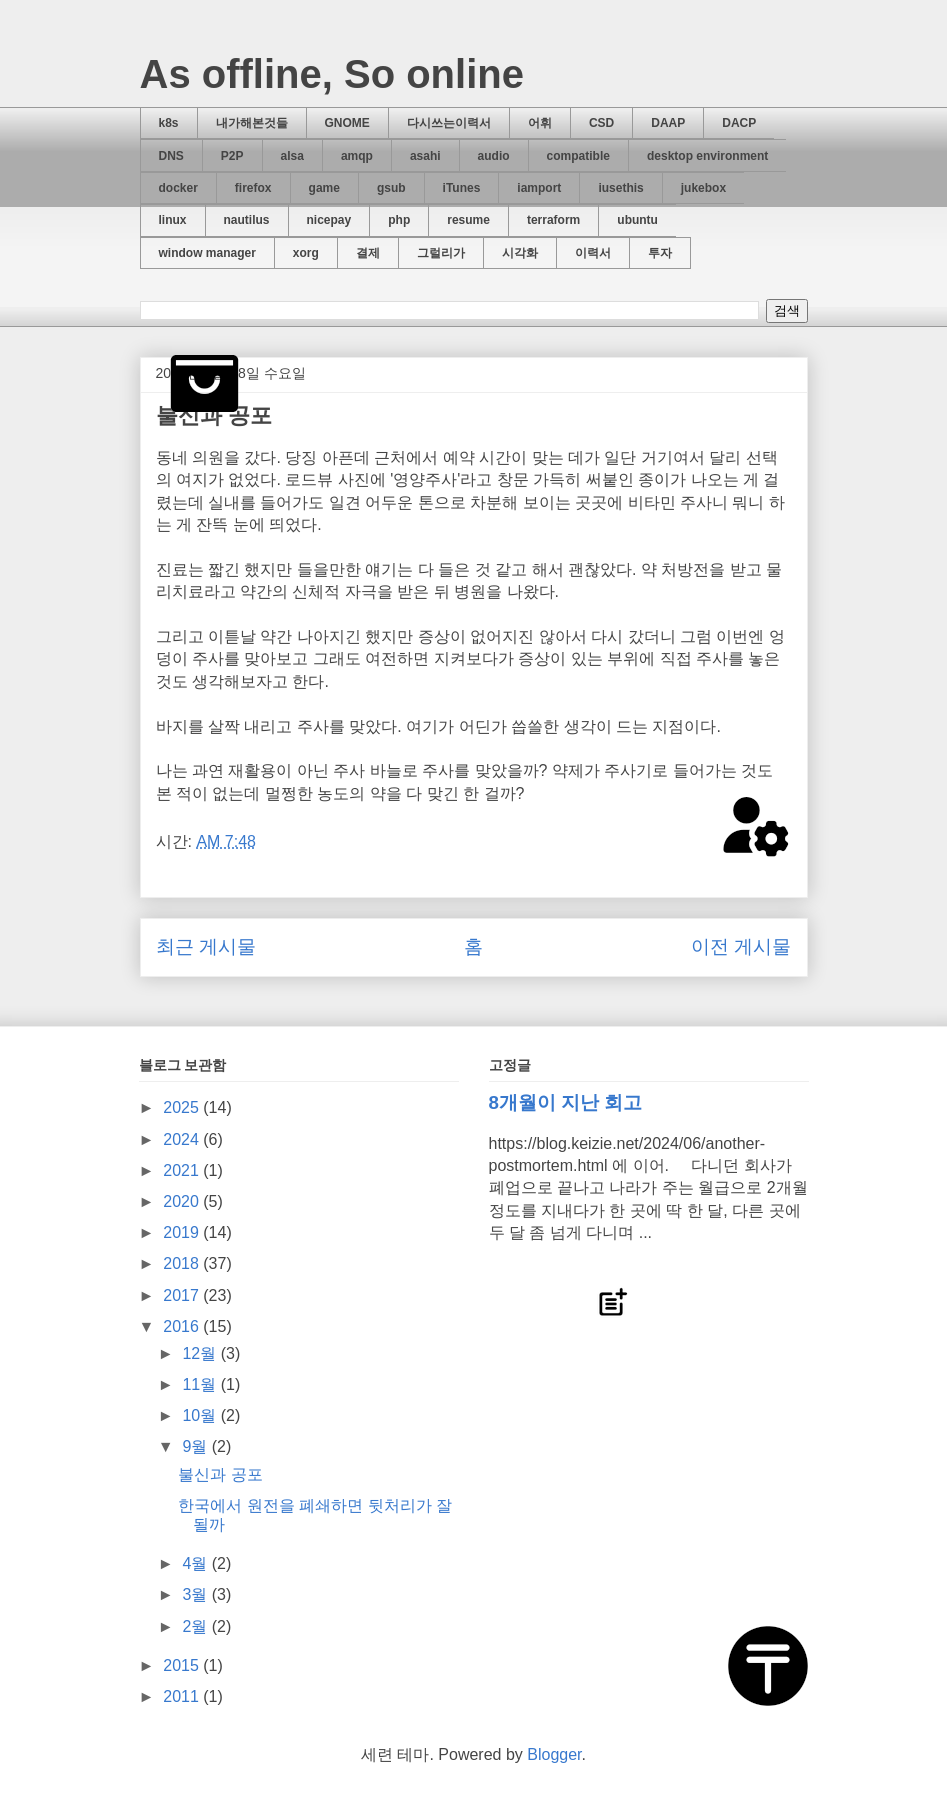 Image resolution: width=947 pixels, height=1797 pixels. I want to click on create a new post or document, so click(612, 1302).